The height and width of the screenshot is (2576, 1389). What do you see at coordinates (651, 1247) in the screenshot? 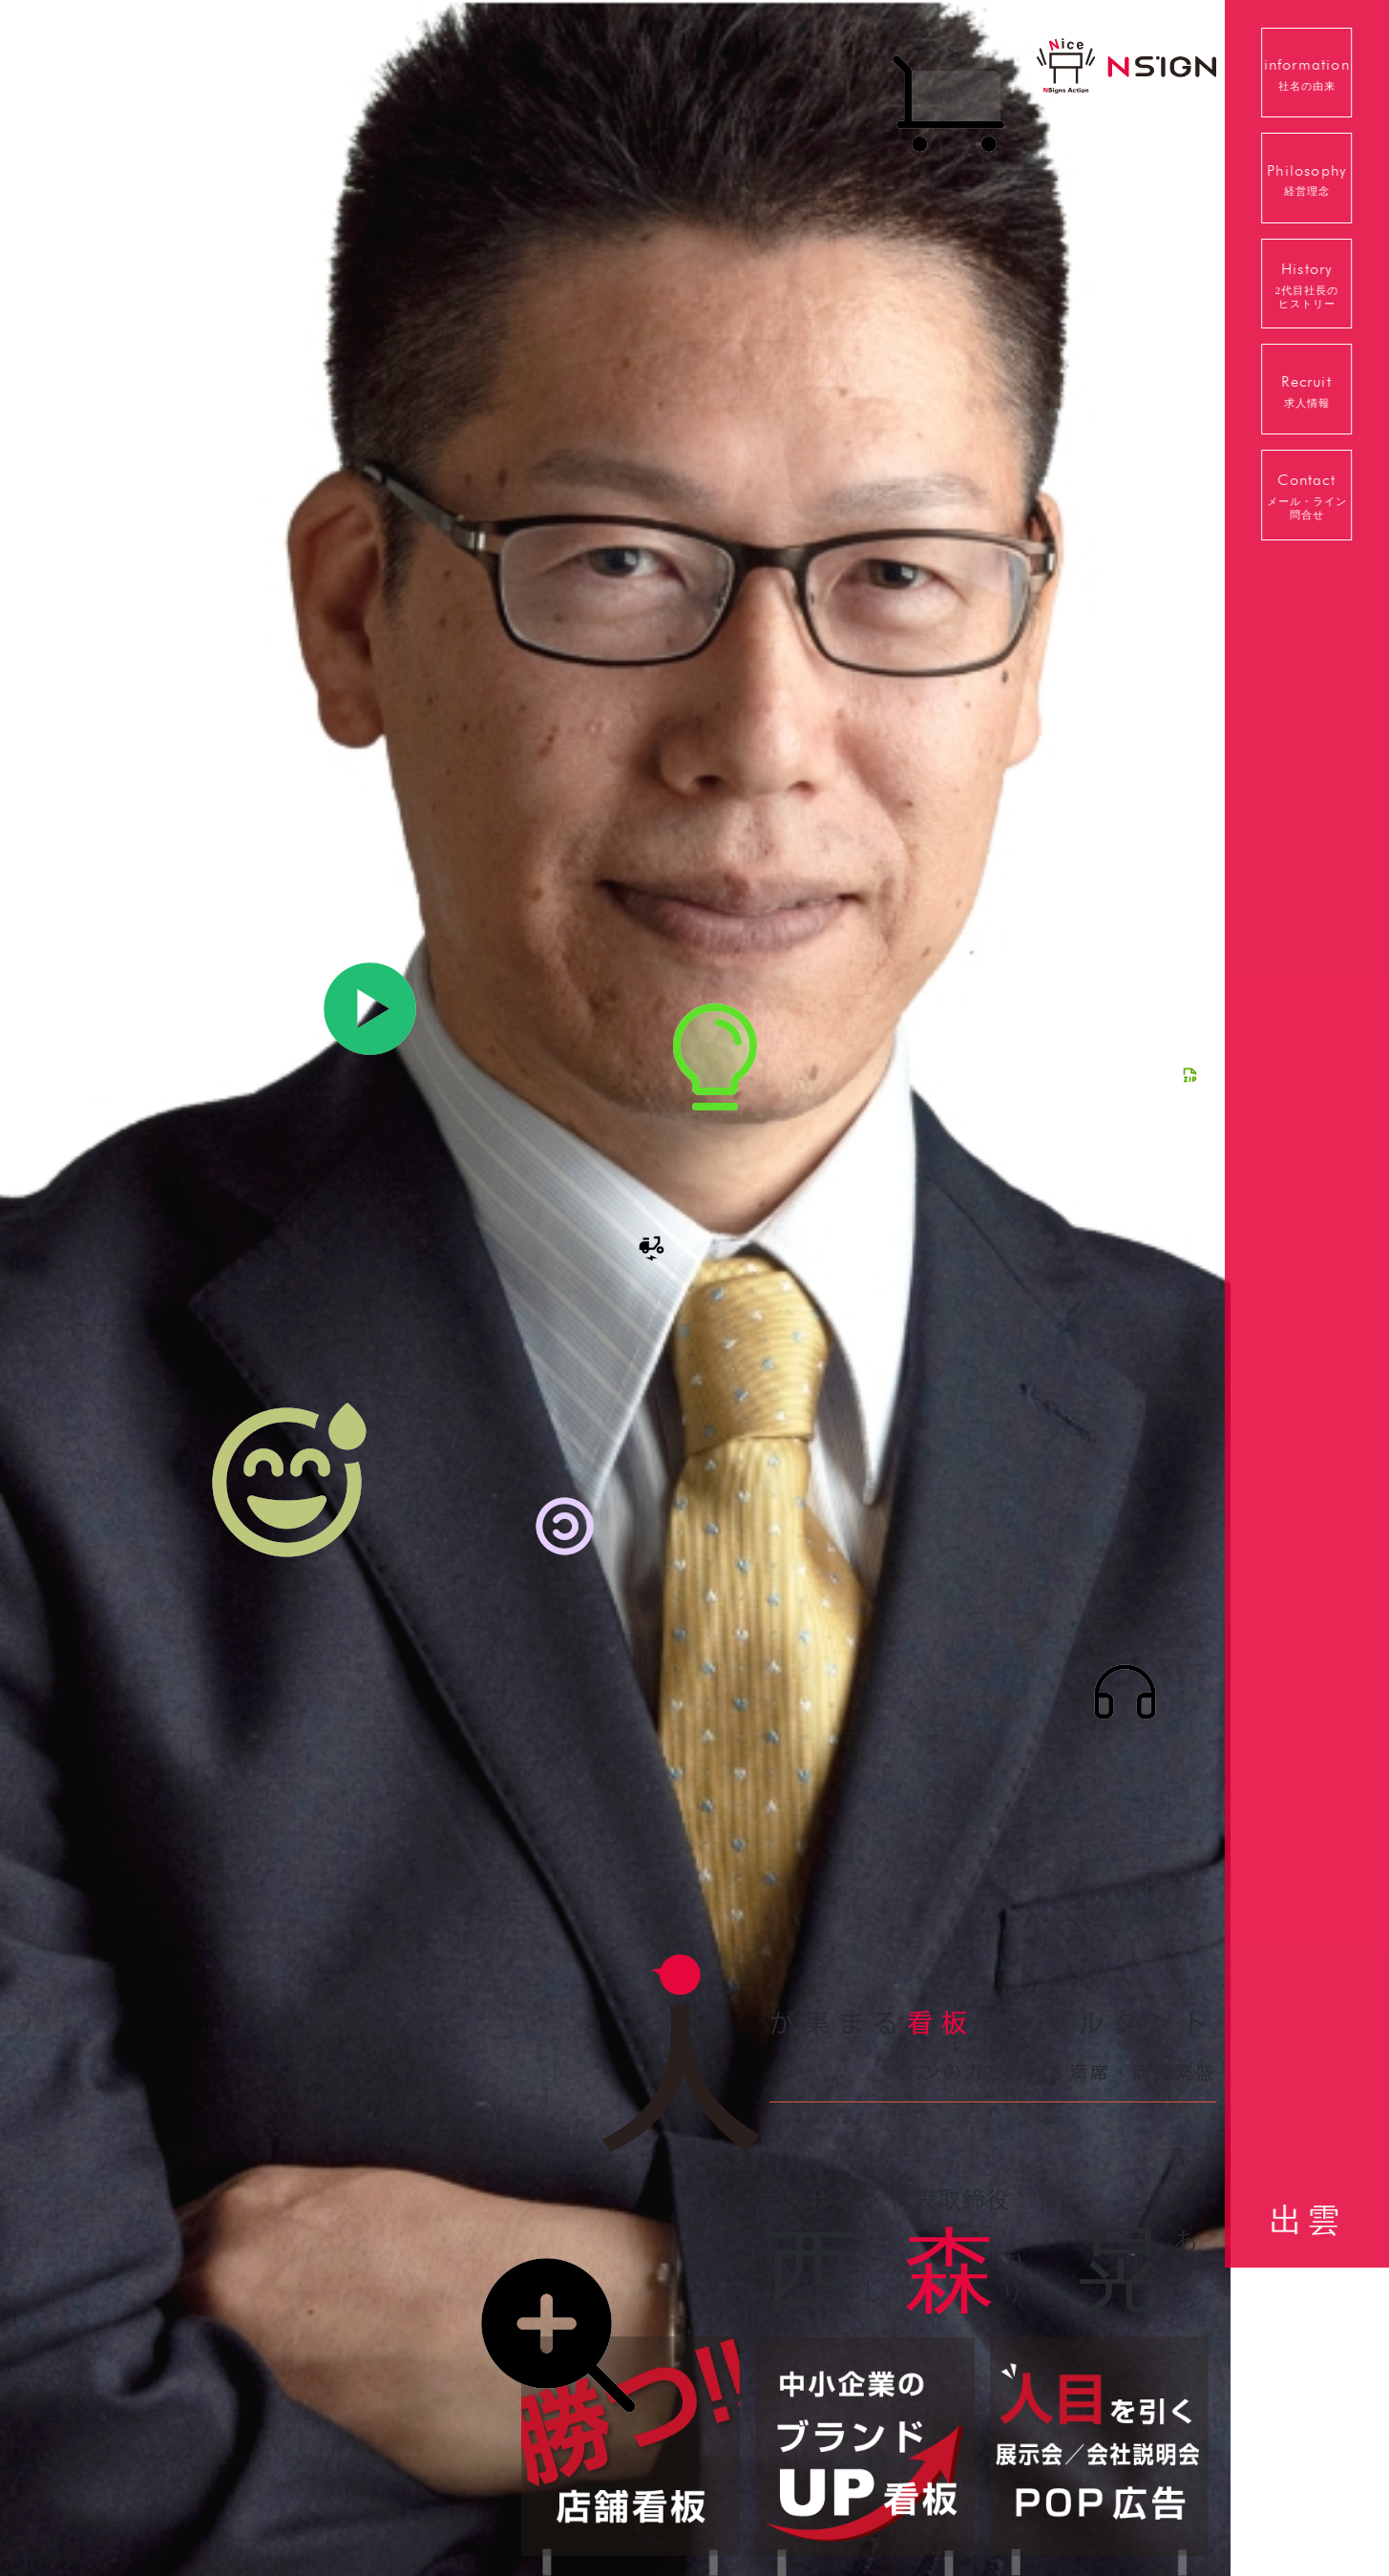
I see `select electric moped as transportation mode` at bounding box center [651, 1247].